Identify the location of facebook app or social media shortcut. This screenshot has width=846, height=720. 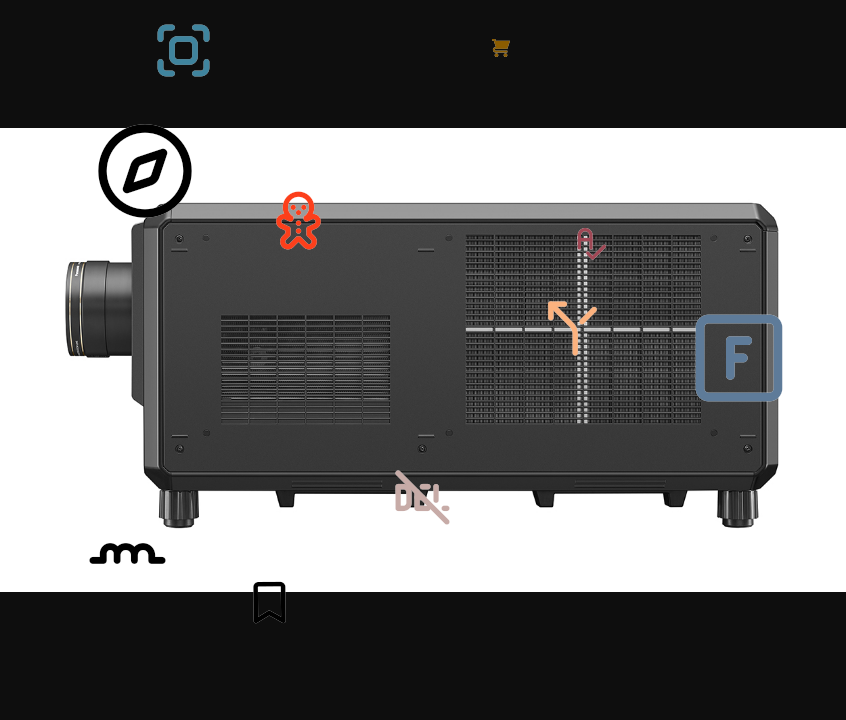
(739, 358).